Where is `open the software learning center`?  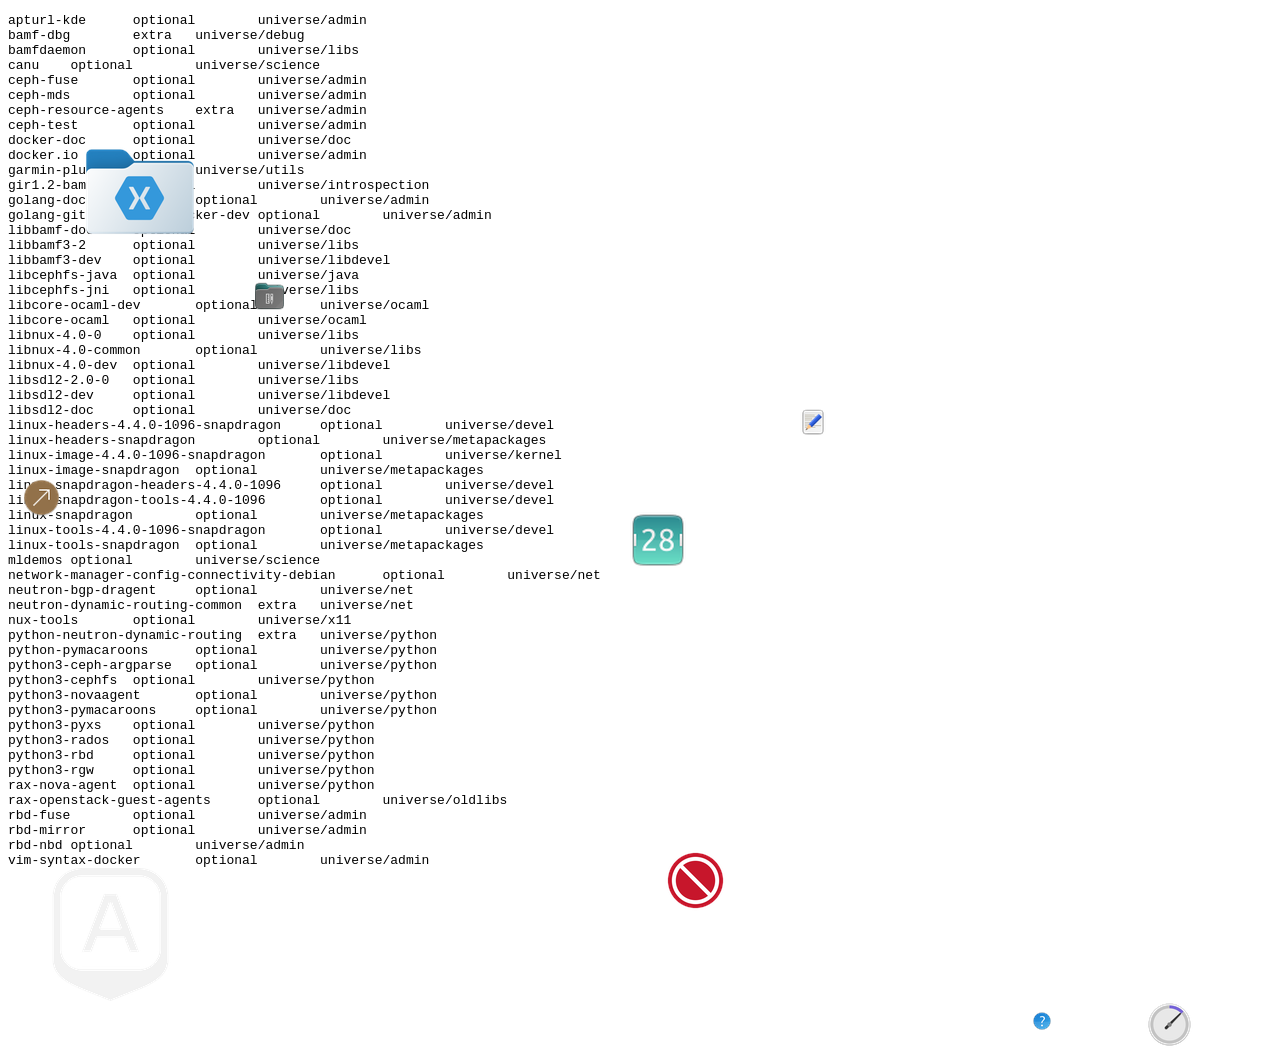 open the software learning center is located at coordinates (813, 422).